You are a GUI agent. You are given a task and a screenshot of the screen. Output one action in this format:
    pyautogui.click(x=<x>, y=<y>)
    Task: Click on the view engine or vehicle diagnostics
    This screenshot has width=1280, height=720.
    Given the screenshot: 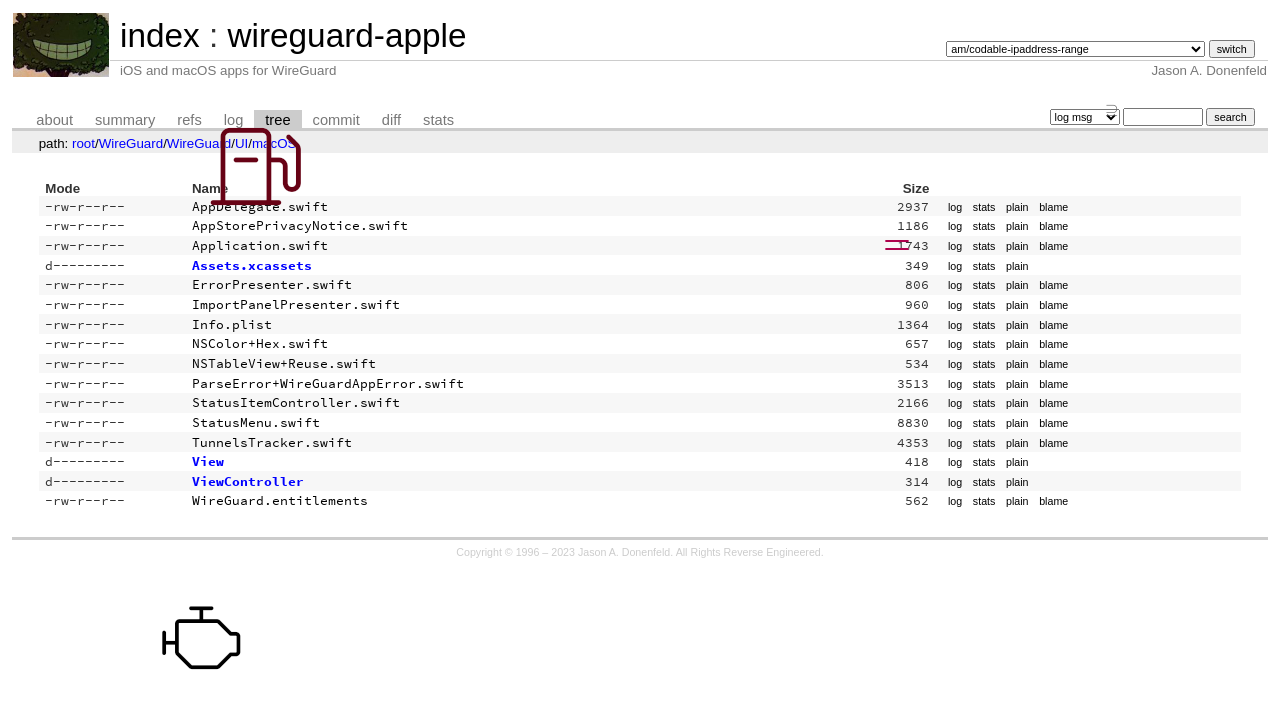 What is the action you would take?
    pyautogui.click(x=200, y=639)
    